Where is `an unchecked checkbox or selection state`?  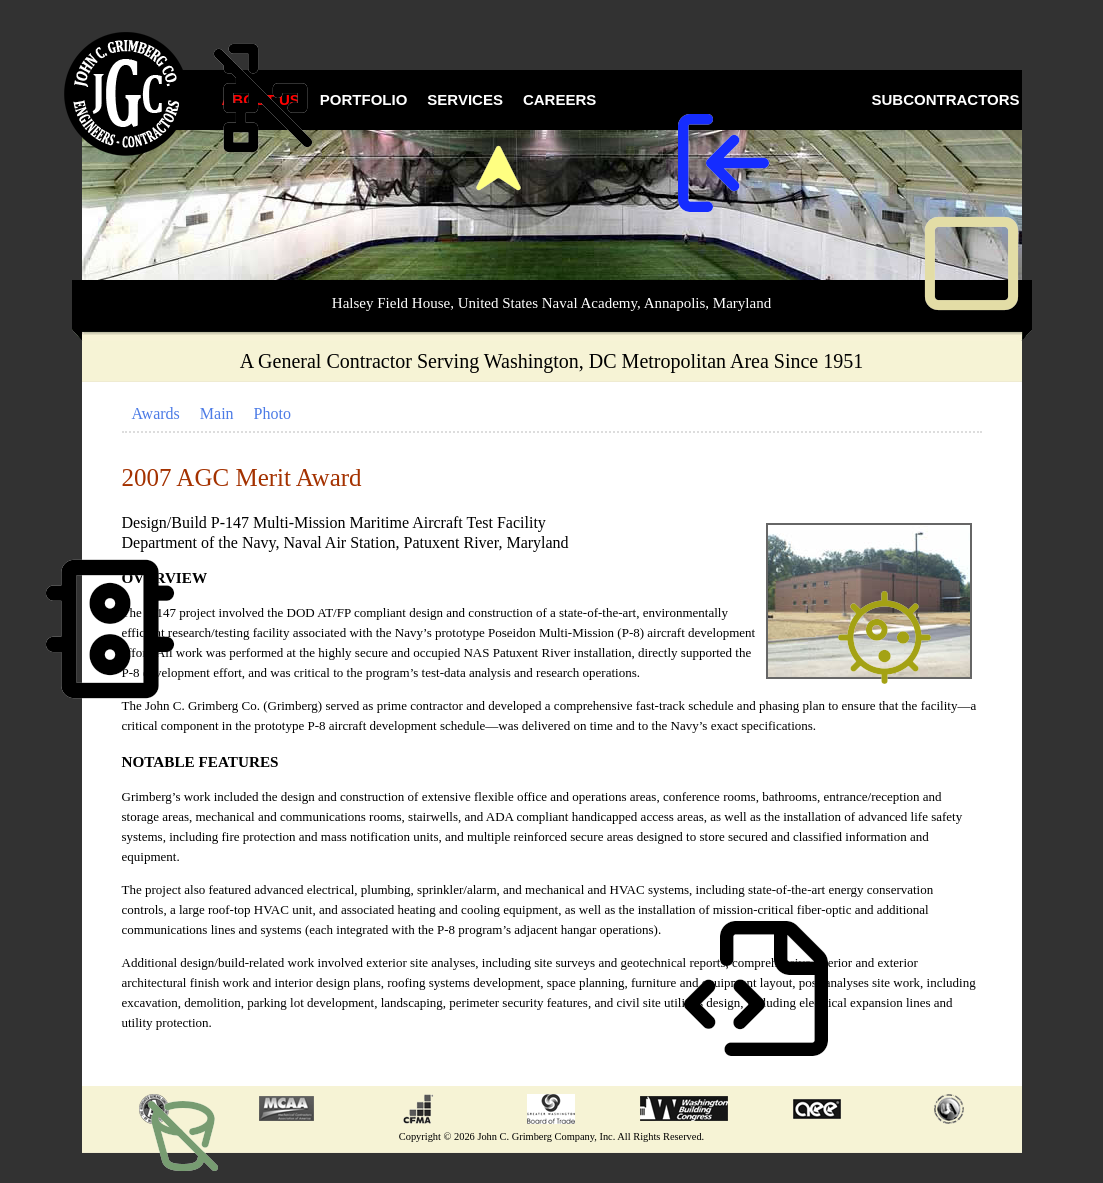
an unchecked checkbox or selection state is located at coordinates (971, 263).